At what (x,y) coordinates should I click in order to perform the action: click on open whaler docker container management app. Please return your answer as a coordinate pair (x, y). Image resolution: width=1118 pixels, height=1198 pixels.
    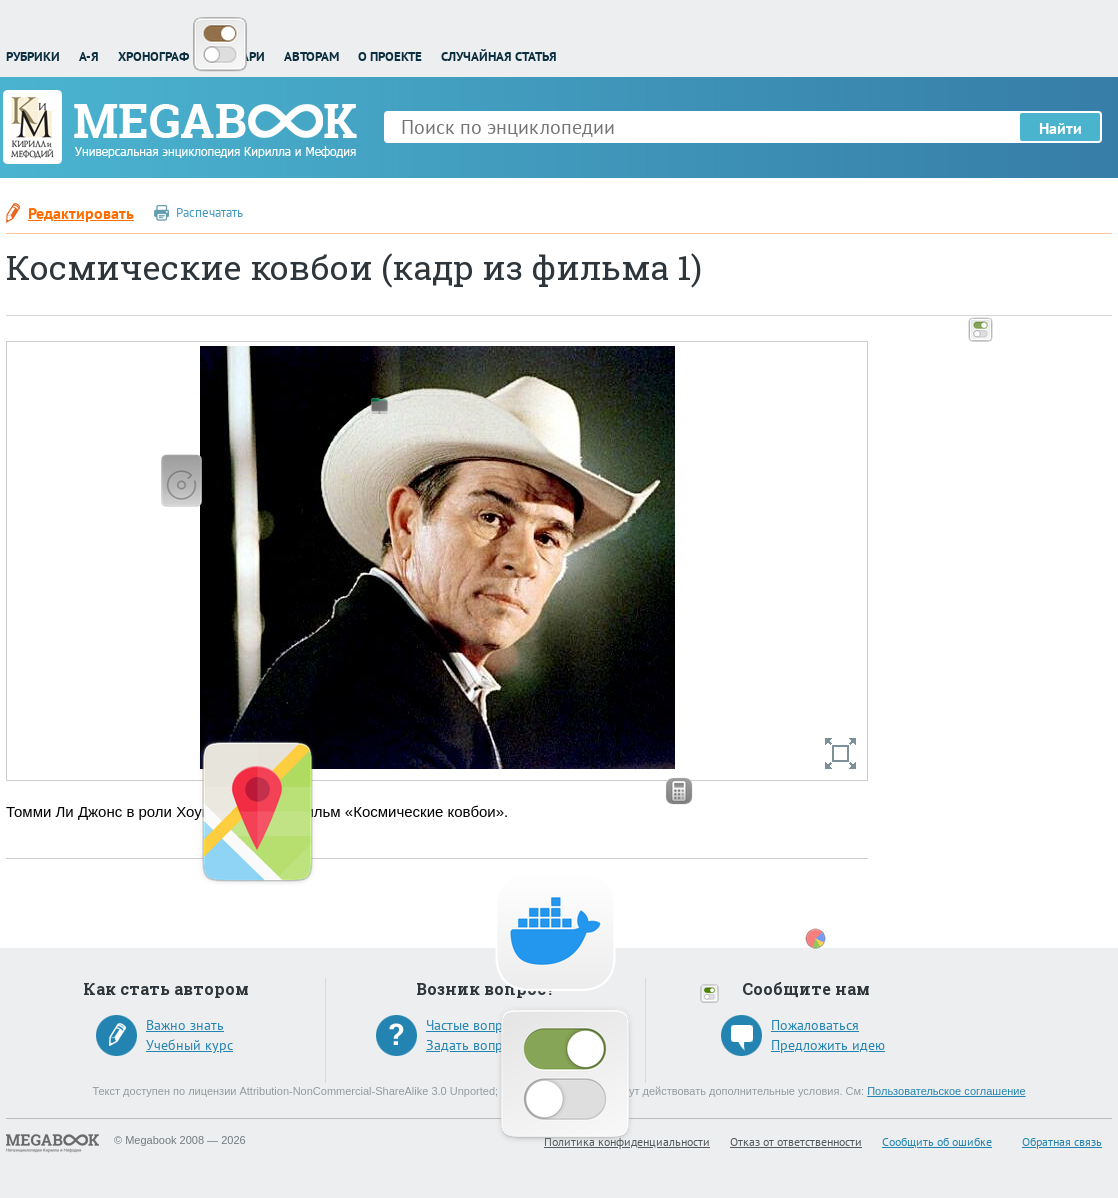
    Looking at the image, I should click on (555, 928).